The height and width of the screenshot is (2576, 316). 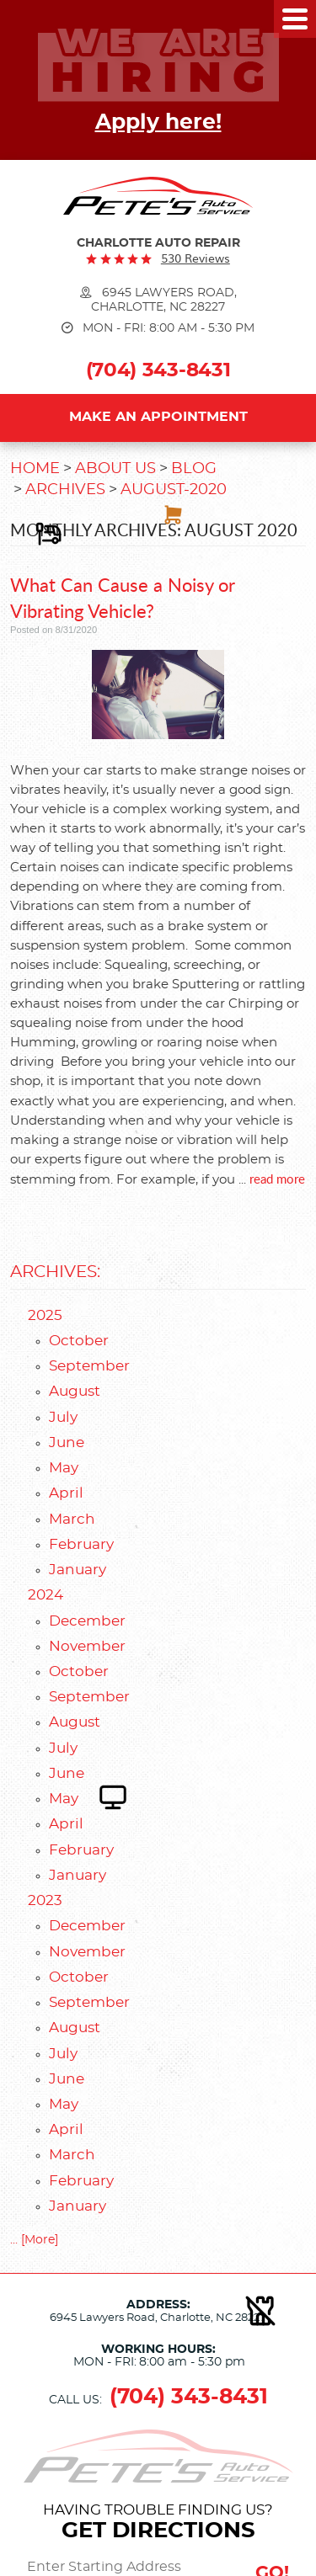 What do you see at coordinates (260, 2311) in the screenshot?
I see `indicates tower or signal is offline` at bounding box center [260, 2311].